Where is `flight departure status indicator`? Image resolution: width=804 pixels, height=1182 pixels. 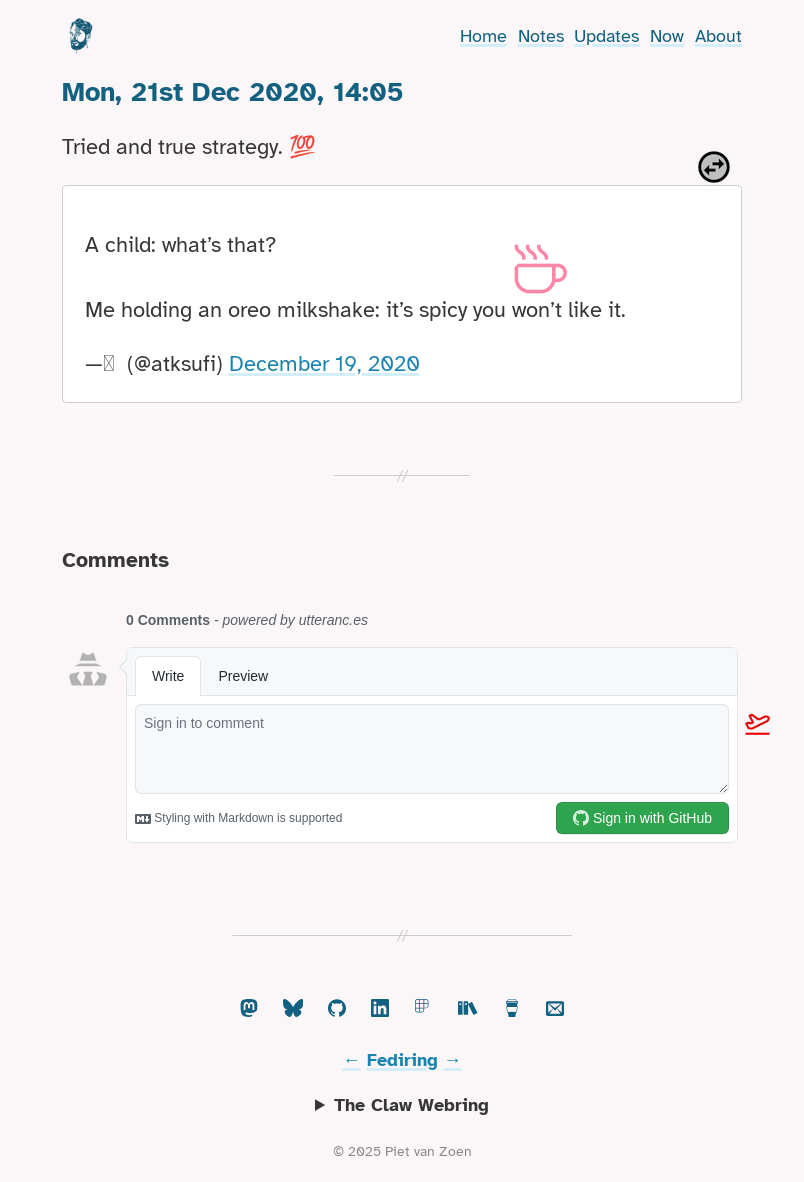 flight departure status indicator is located at coordinates (757, 722).